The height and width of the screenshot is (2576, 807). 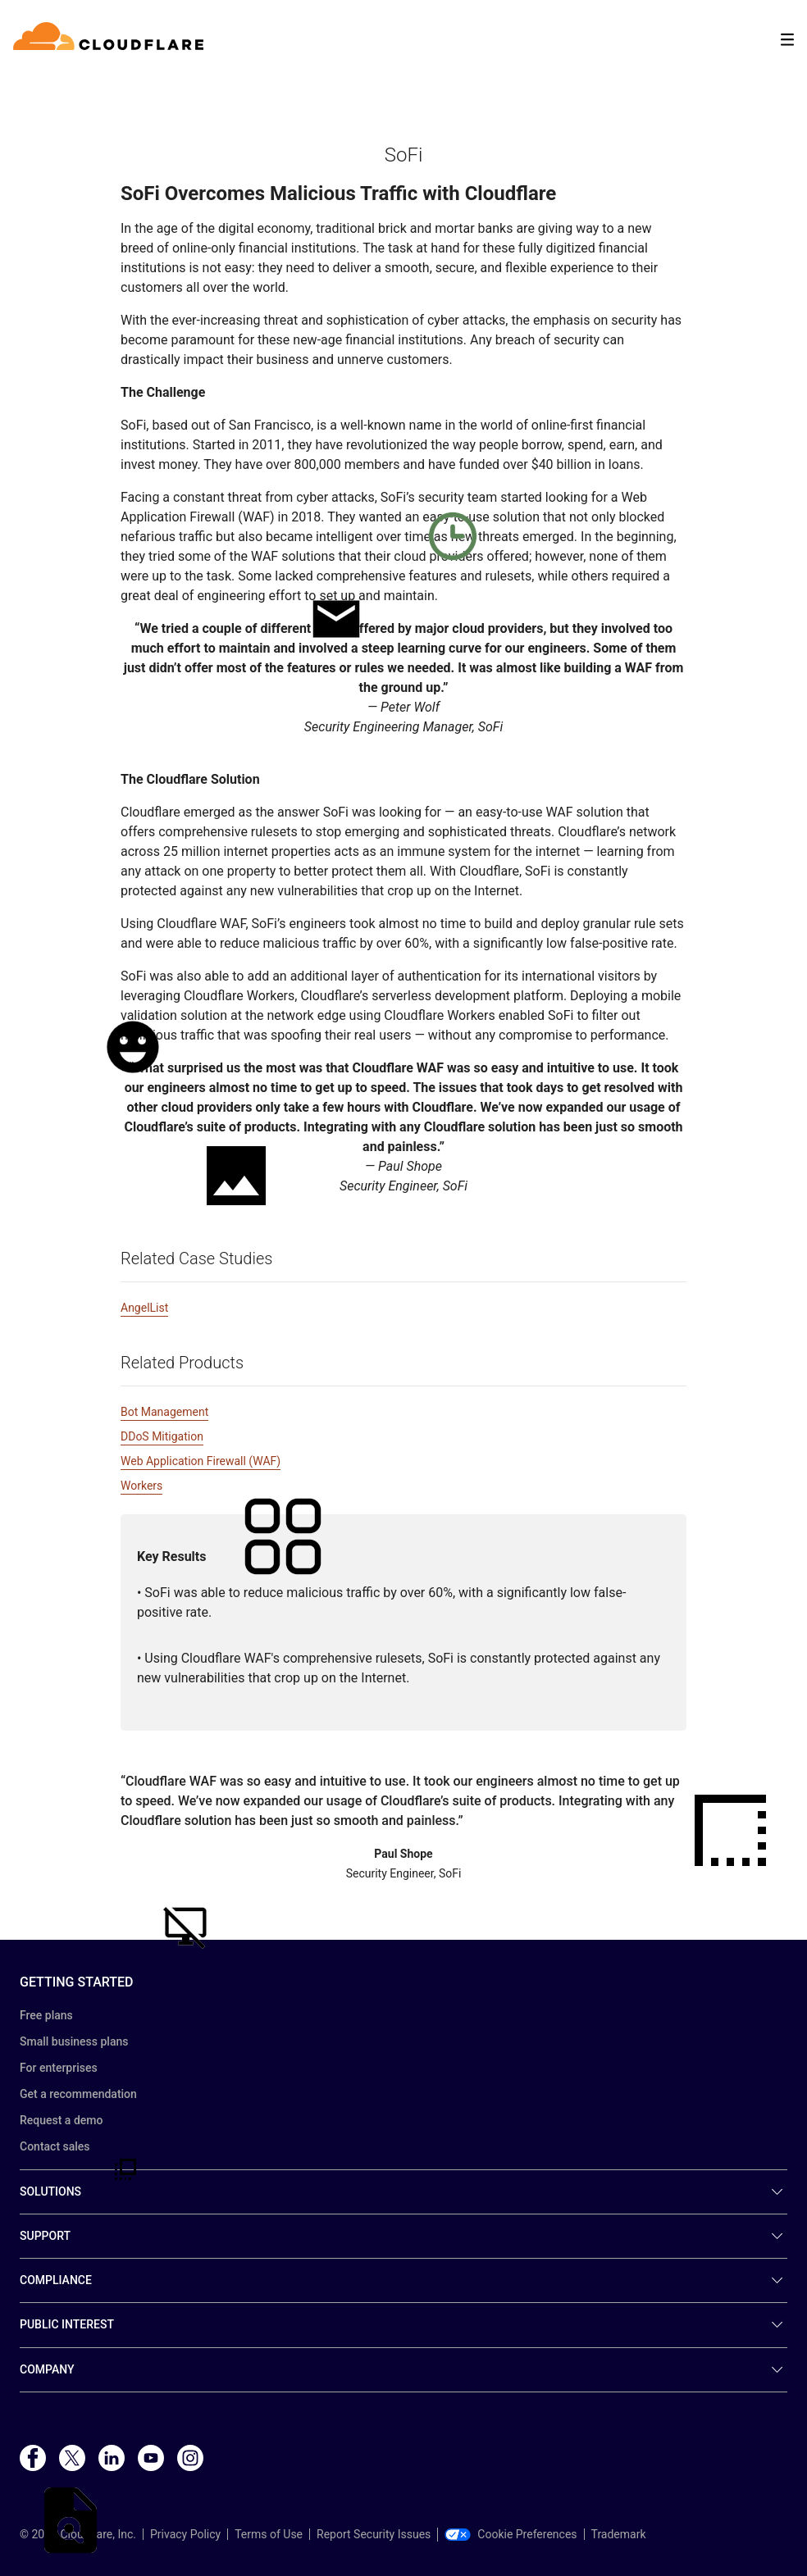 I want to click on mark message as unread, so click(x=336, y=619).